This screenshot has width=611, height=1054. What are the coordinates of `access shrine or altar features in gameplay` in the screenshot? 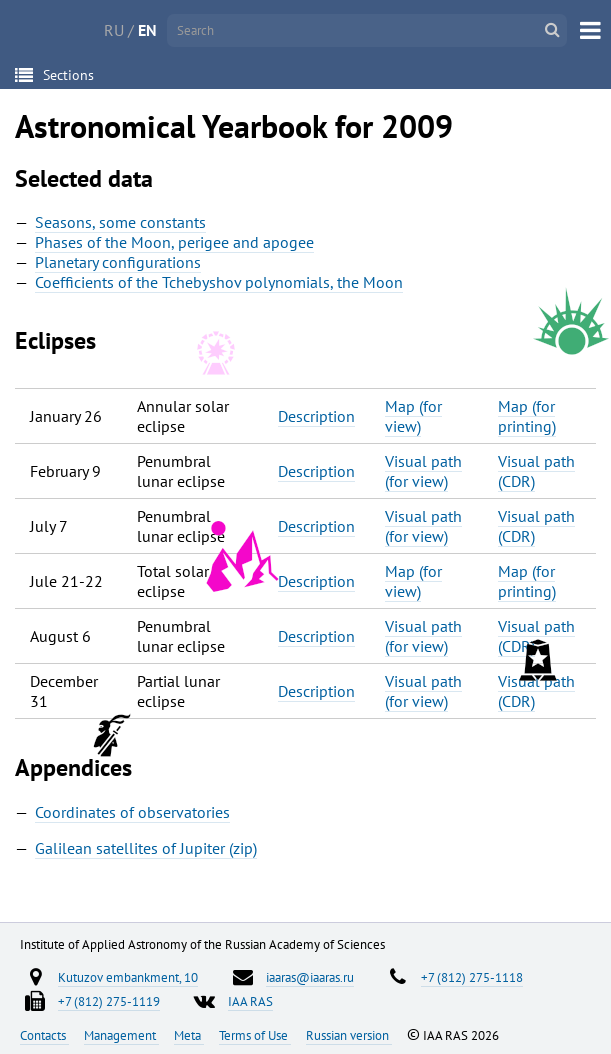 It's located at (538, 660).